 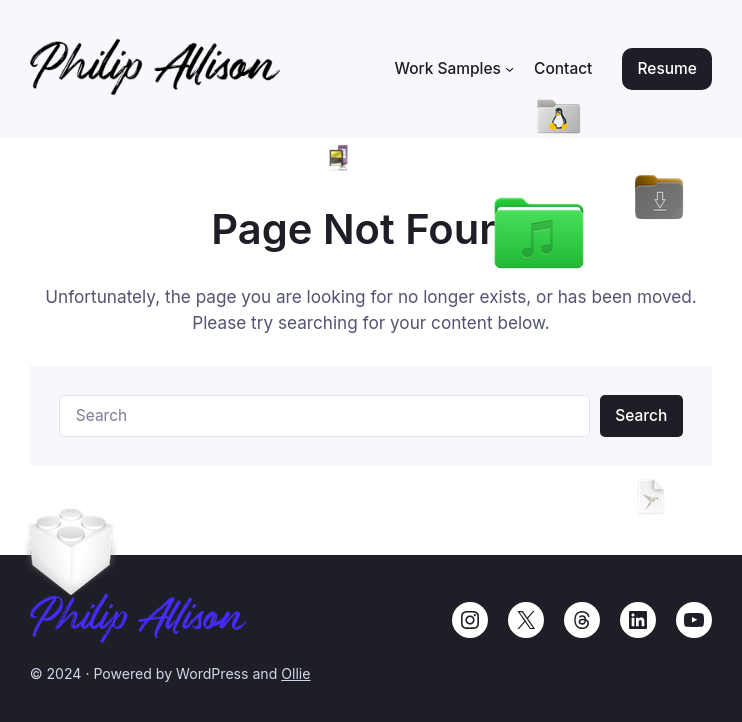 What do you see at coordinates (70, 552) in the screenshot?
I see `kernel extension file for macOS system` at bounding box center [70, 552].